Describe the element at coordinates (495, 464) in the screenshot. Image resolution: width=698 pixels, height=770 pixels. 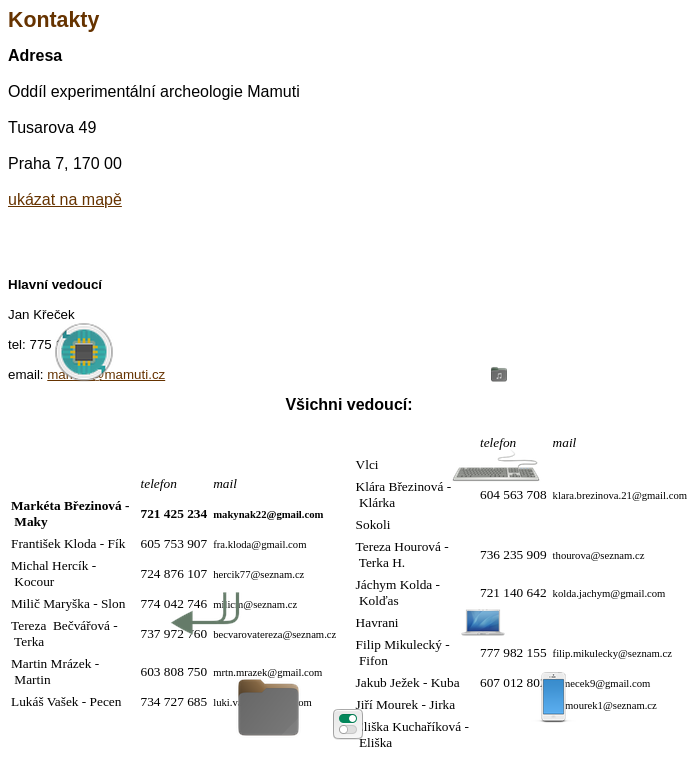
I see `keyboard input device connected` at that location.